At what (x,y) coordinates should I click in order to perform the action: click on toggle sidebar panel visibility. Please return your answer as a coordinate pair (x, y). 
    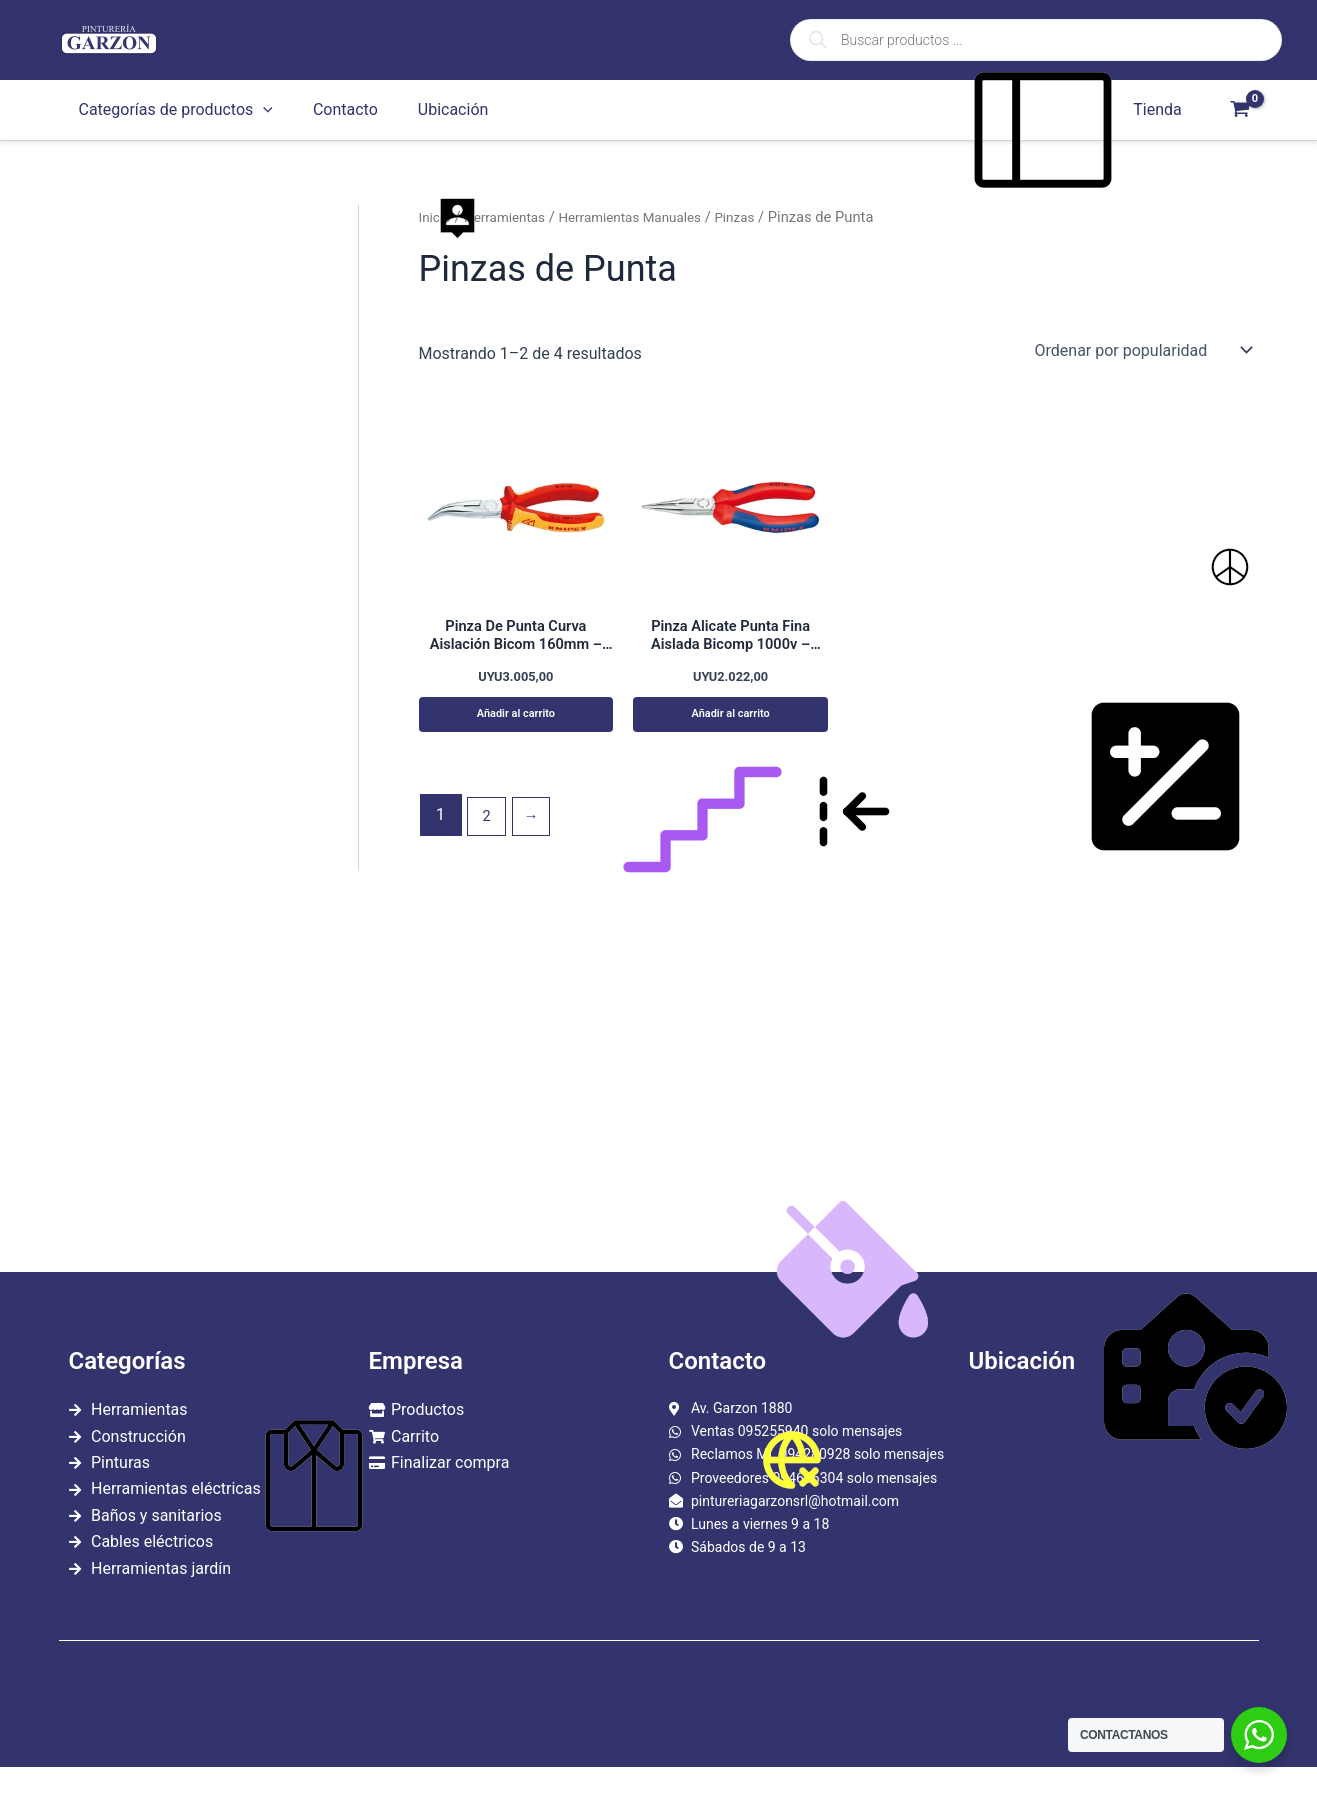
    Looking at the image, I should click on (1043, 130).